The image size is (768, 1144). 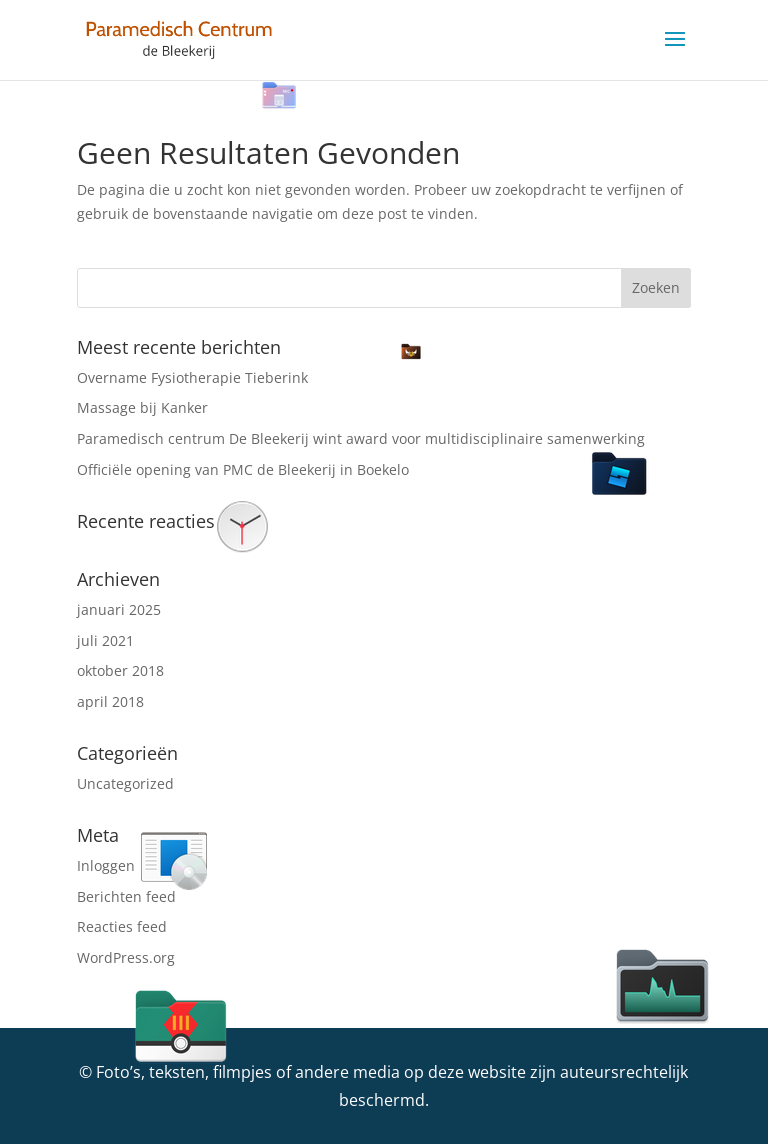 I want to click on open asus tuf gaming files folder, so click(x=411, y=352).